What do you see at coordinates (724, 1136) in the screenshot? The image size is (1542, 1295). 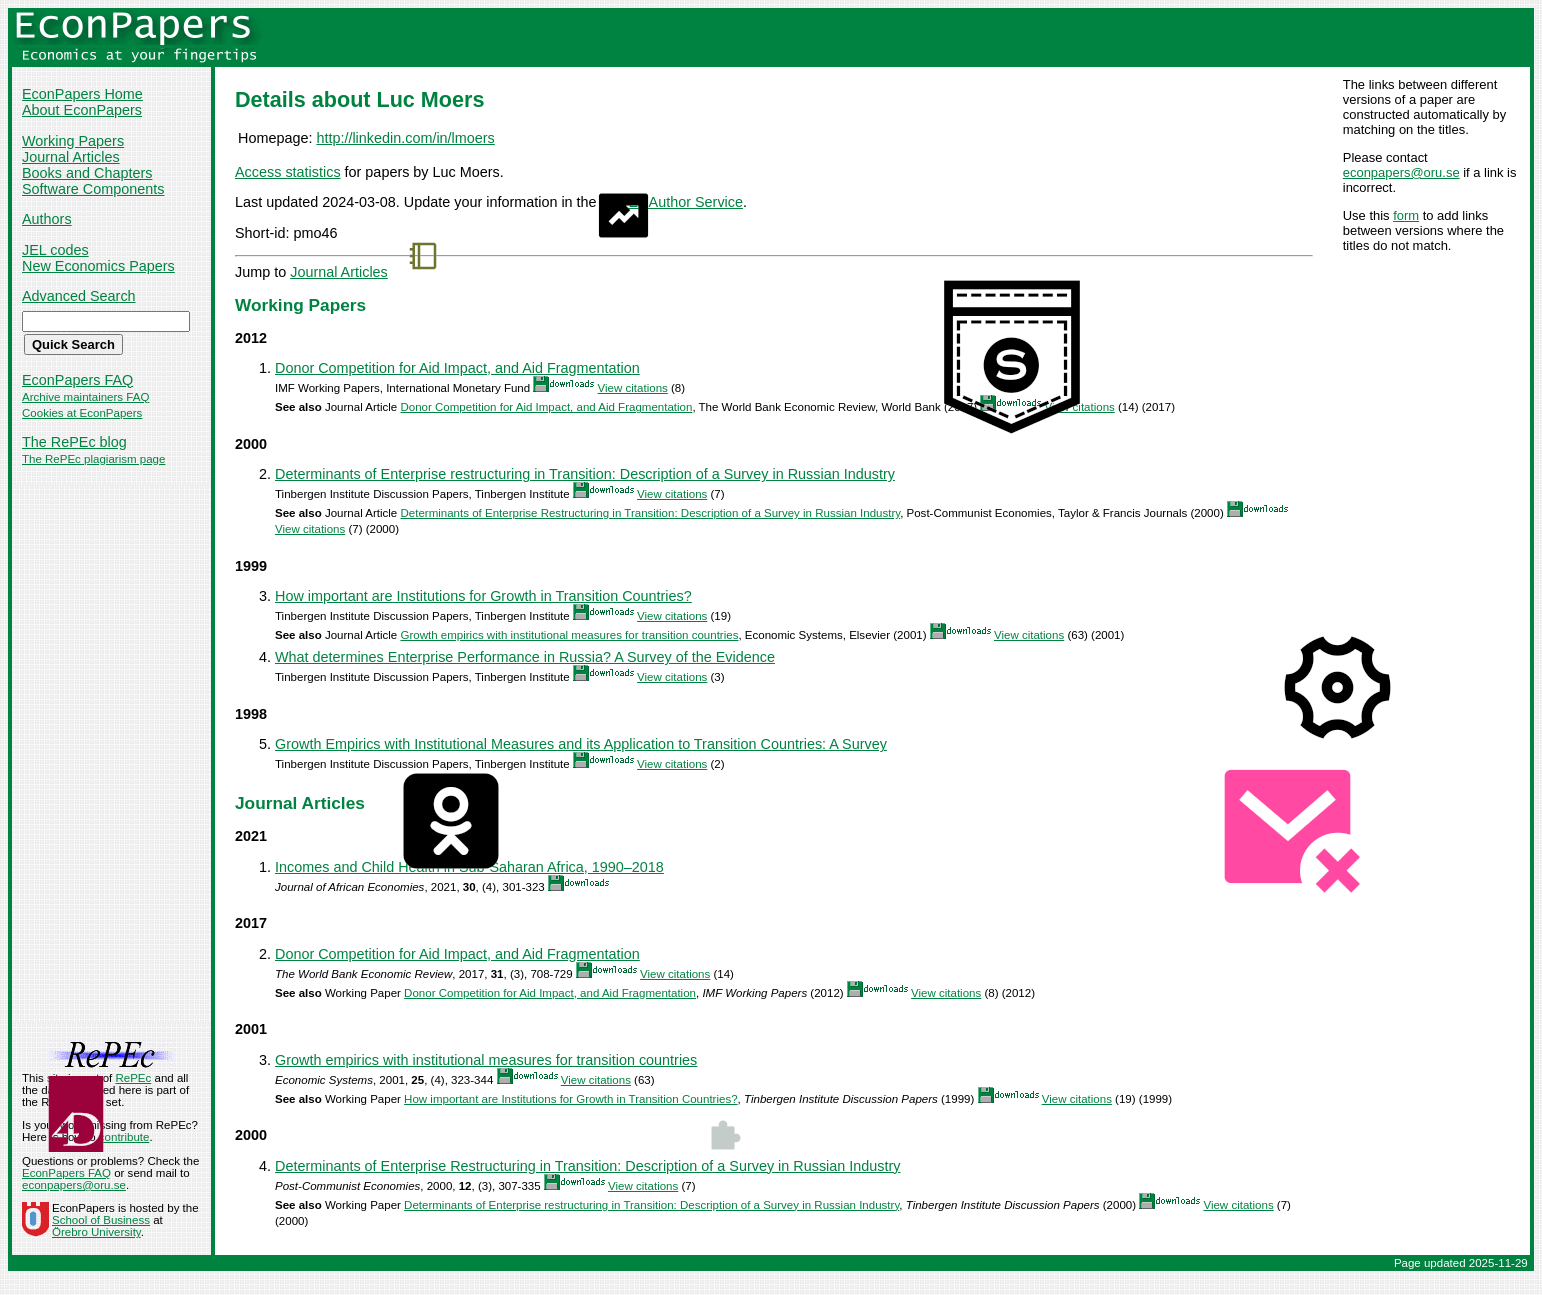 I see `access plugins or extensions` at bounding box center [724, 1136].